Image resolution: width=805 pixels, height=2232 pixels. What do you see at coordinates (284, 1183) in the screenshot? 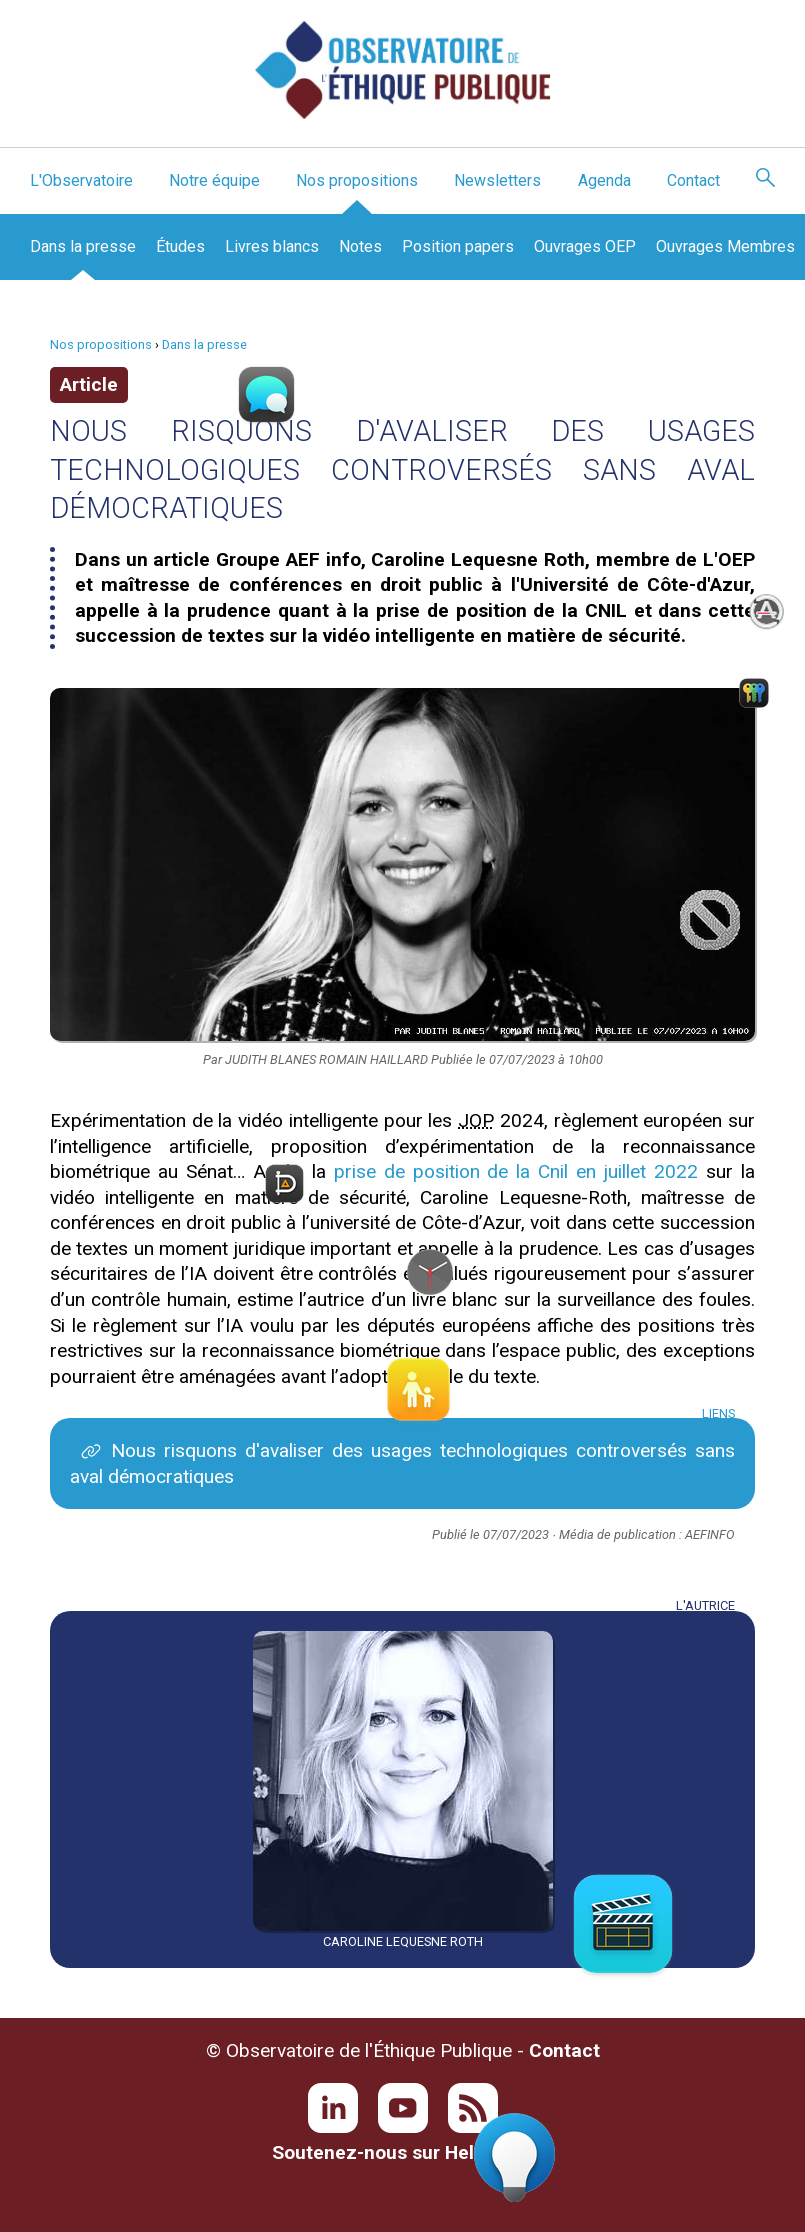
I see `open dia diagramming application` at bounding box center [284, 1183].